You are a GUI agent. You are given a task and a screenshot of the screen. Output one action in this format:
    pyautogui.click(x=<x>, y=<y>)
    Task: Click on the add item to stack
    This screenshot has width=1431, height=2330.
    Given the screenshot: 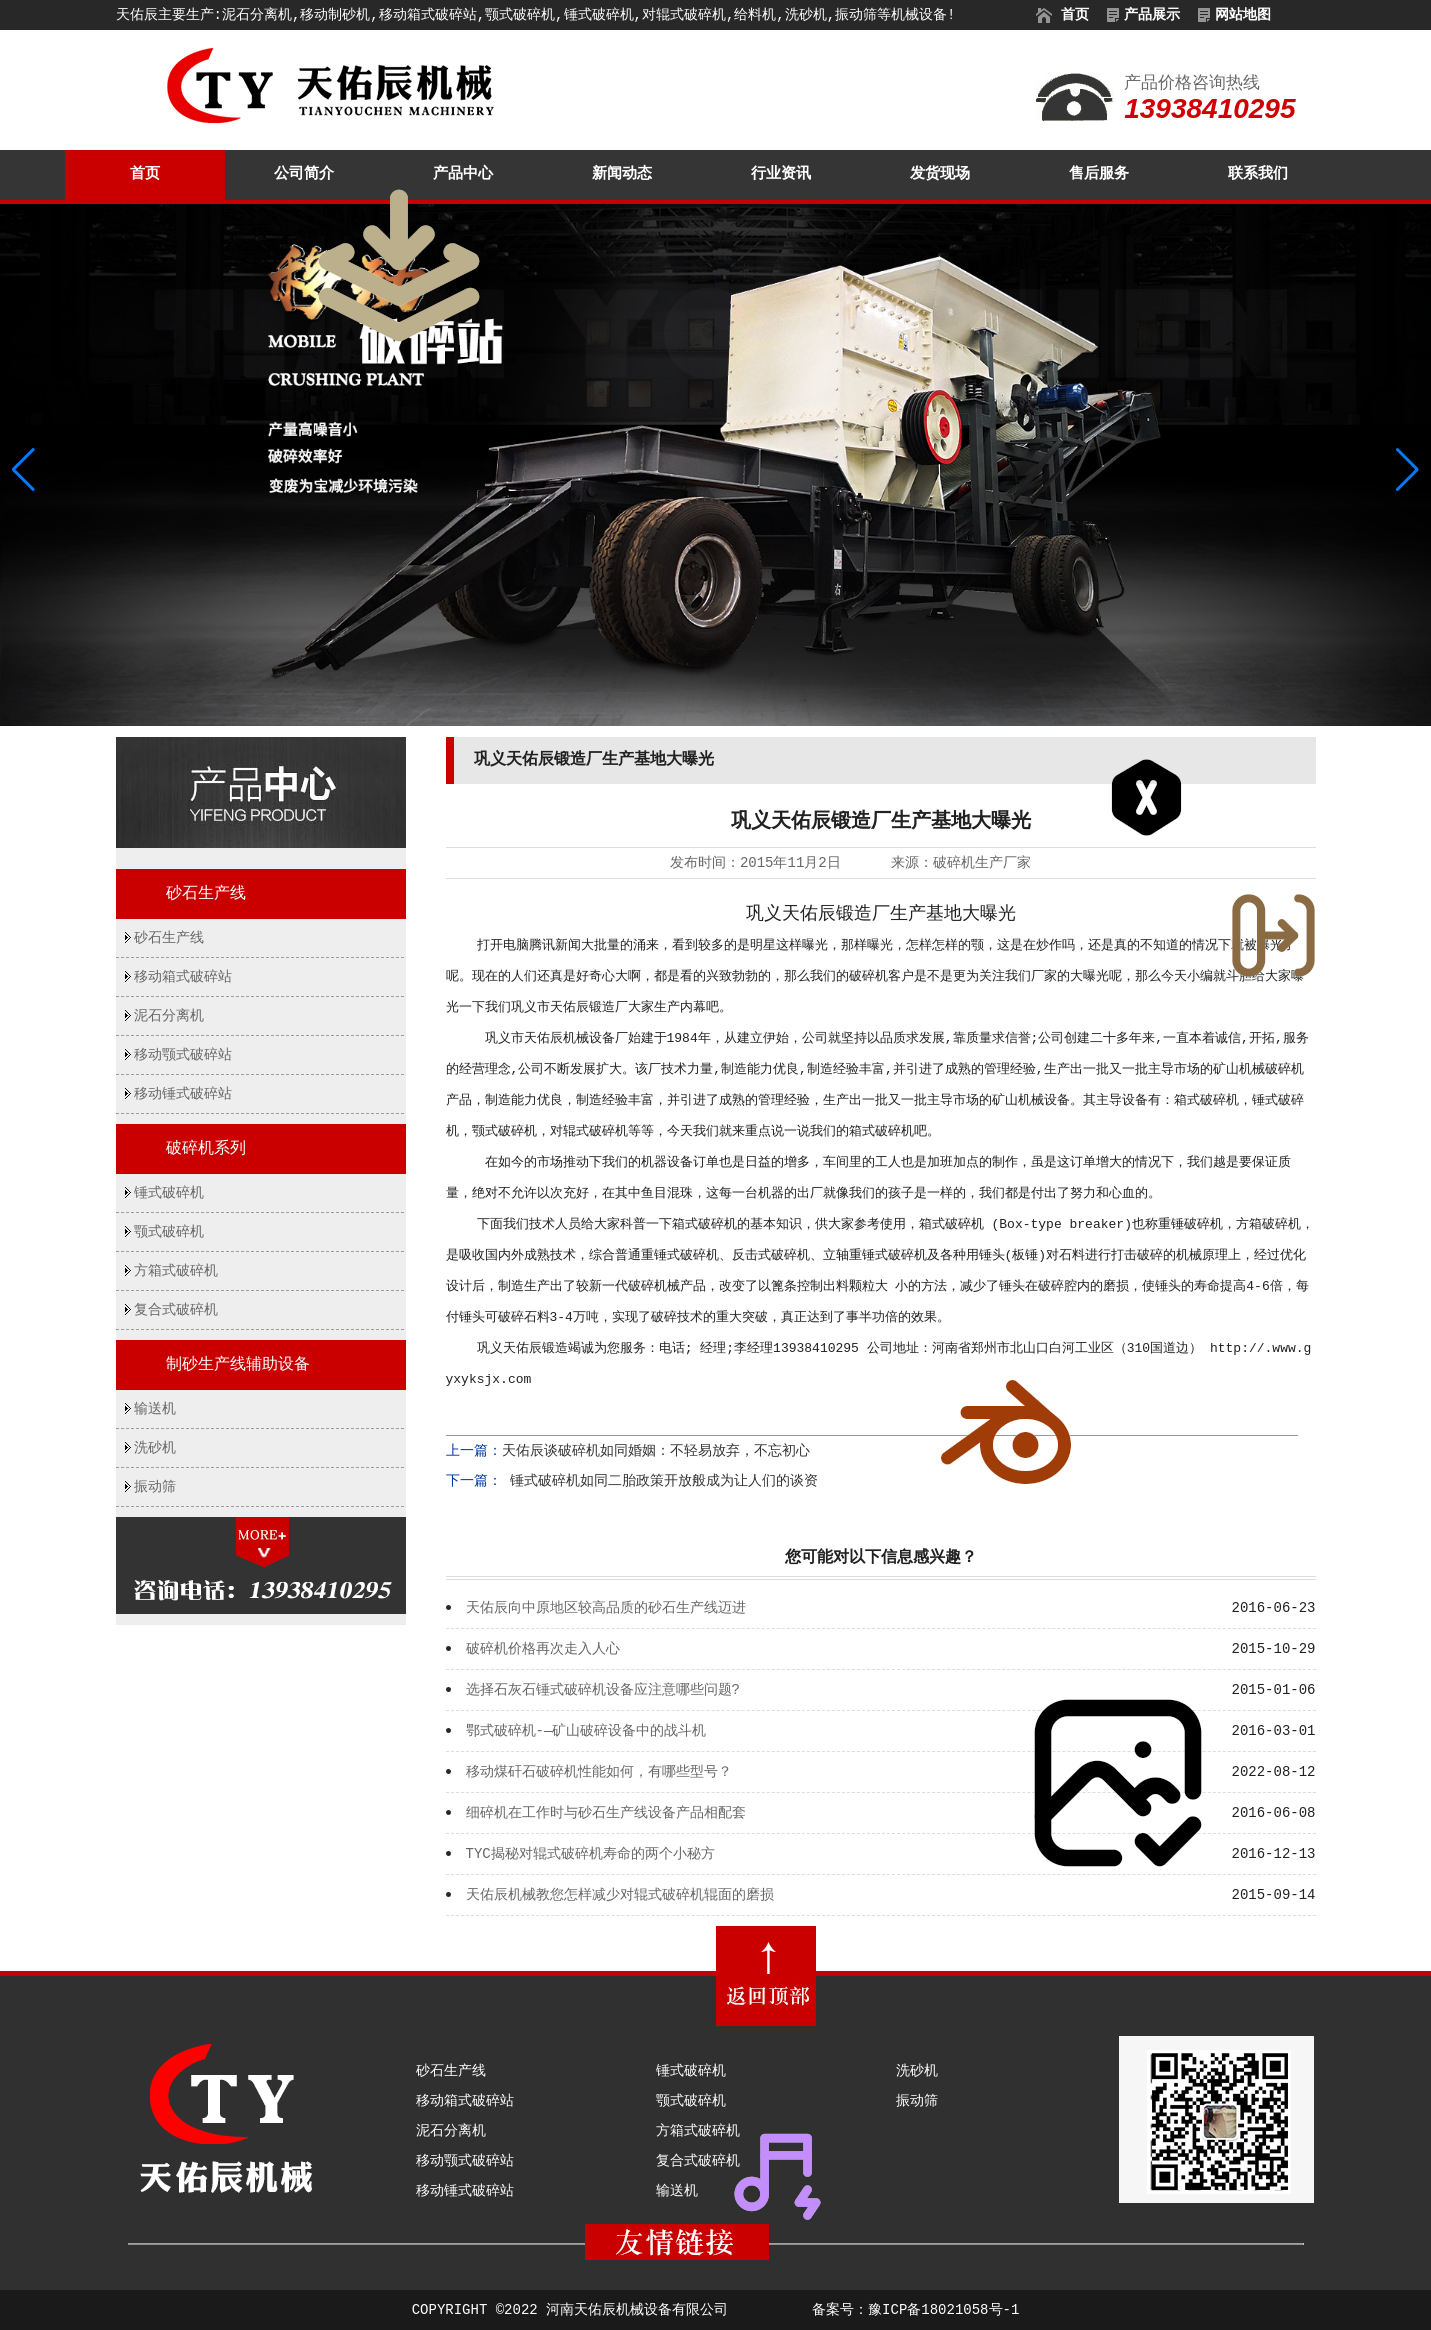 What is the action you would take?
    pyautogui.click(x=399, y=270)
    